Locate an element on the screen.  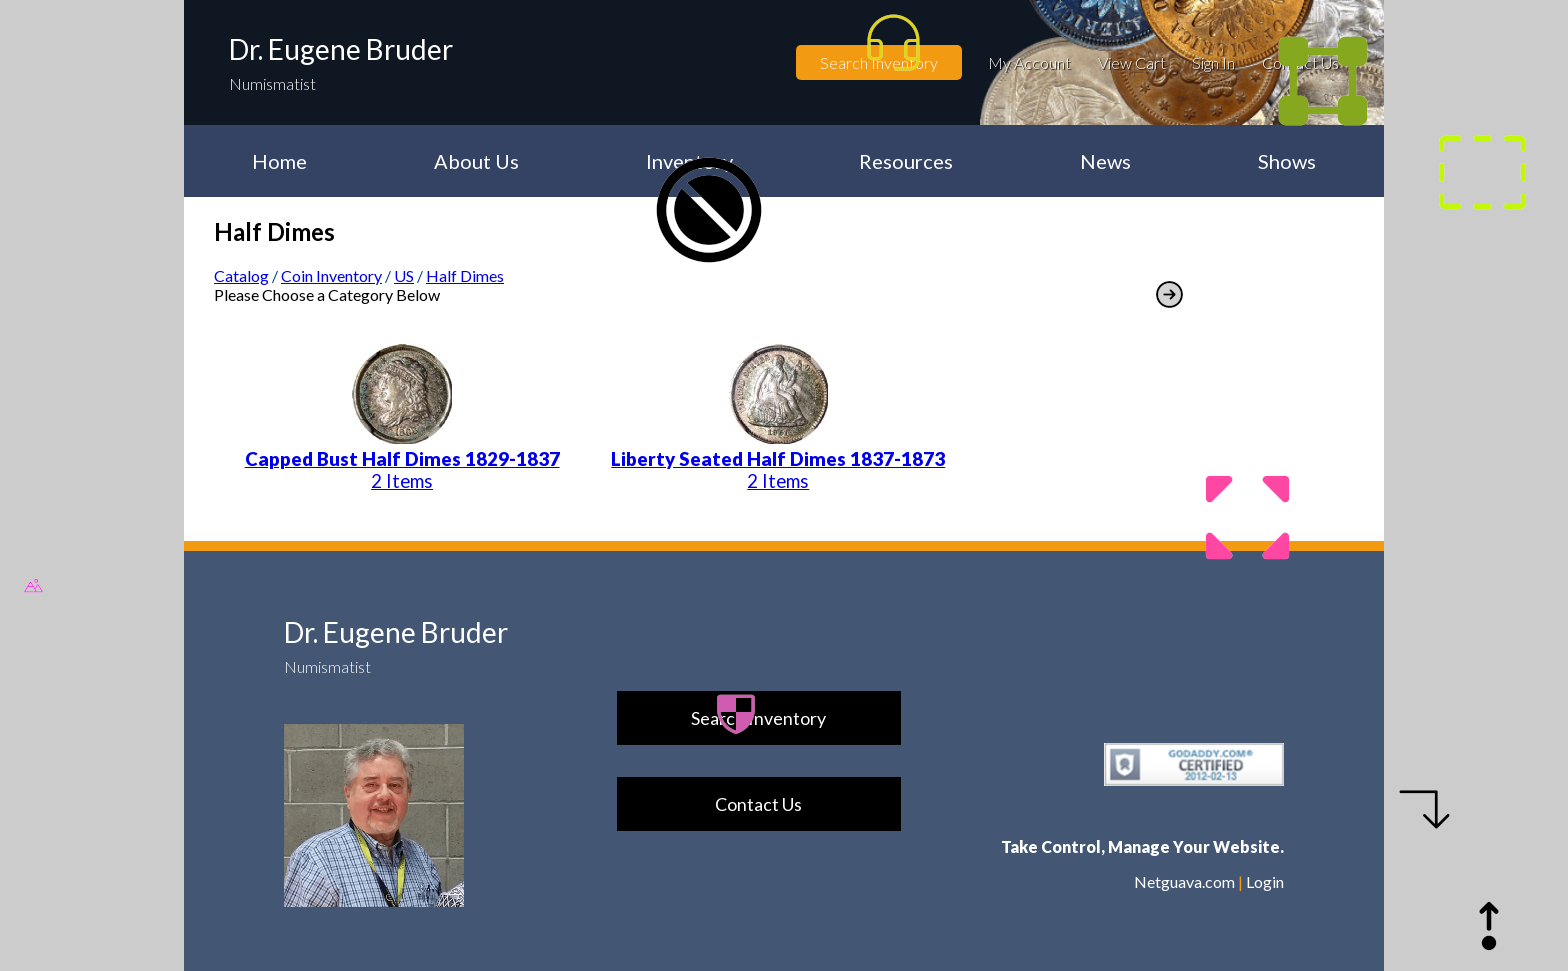
indicates a blocked or prohibited action is located at coordinates (709, 210).